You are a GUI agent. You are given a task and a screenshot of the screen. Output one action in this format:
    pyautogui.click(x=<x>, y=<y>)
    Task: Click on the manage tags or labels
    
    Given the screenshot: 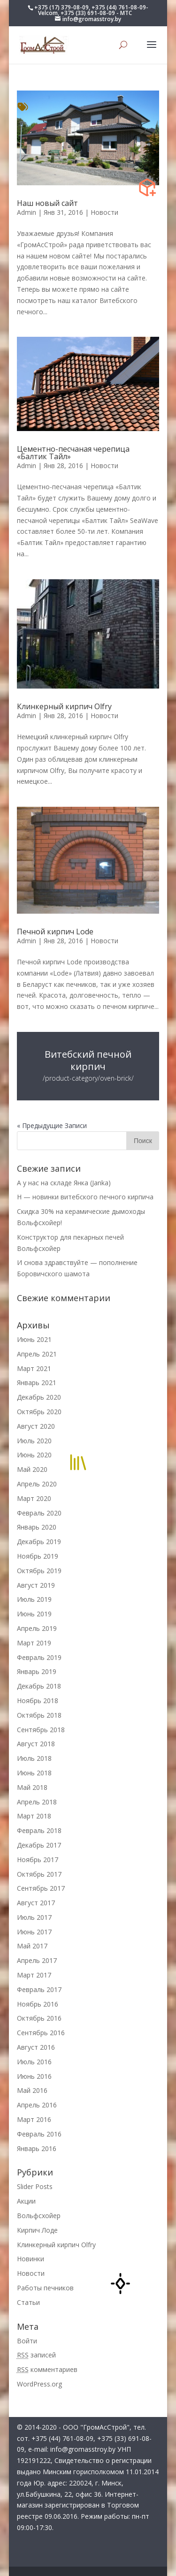 What is the action you would take?
    pyautogui.click(x=23, y=106)
    